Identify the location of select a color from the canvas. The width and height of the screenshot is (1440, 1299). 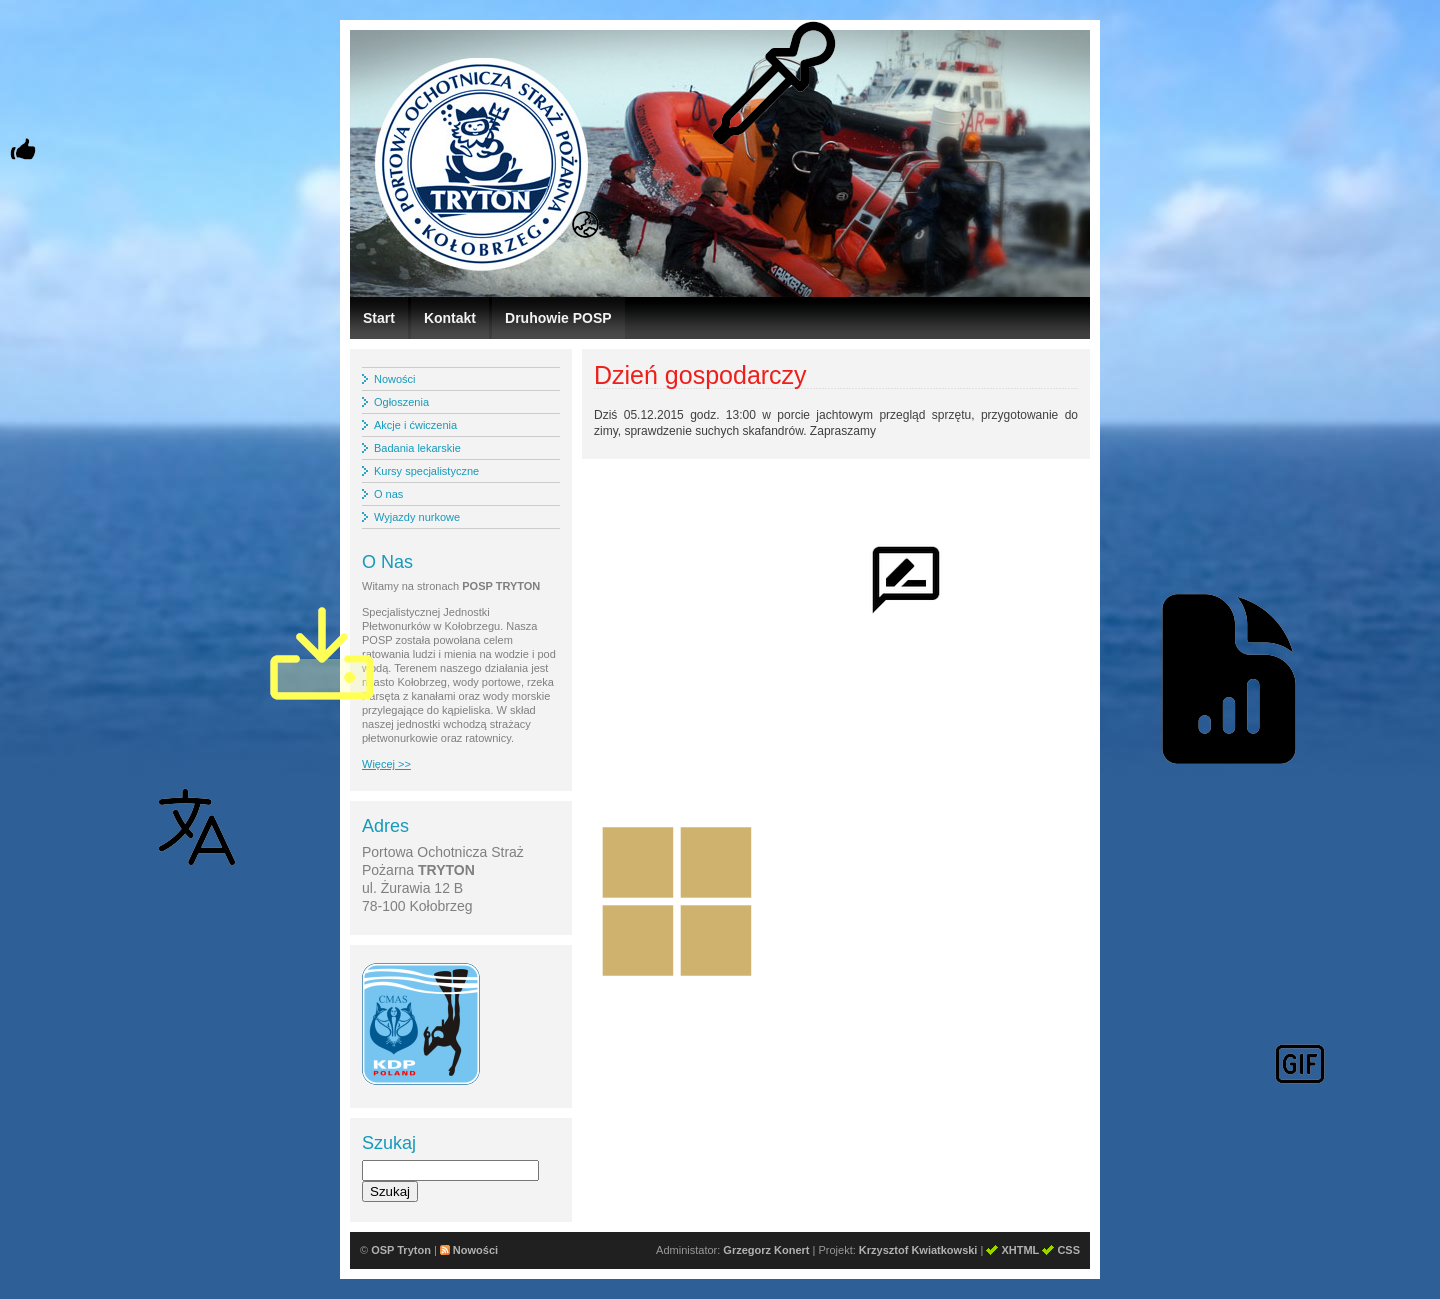
(774, 83).